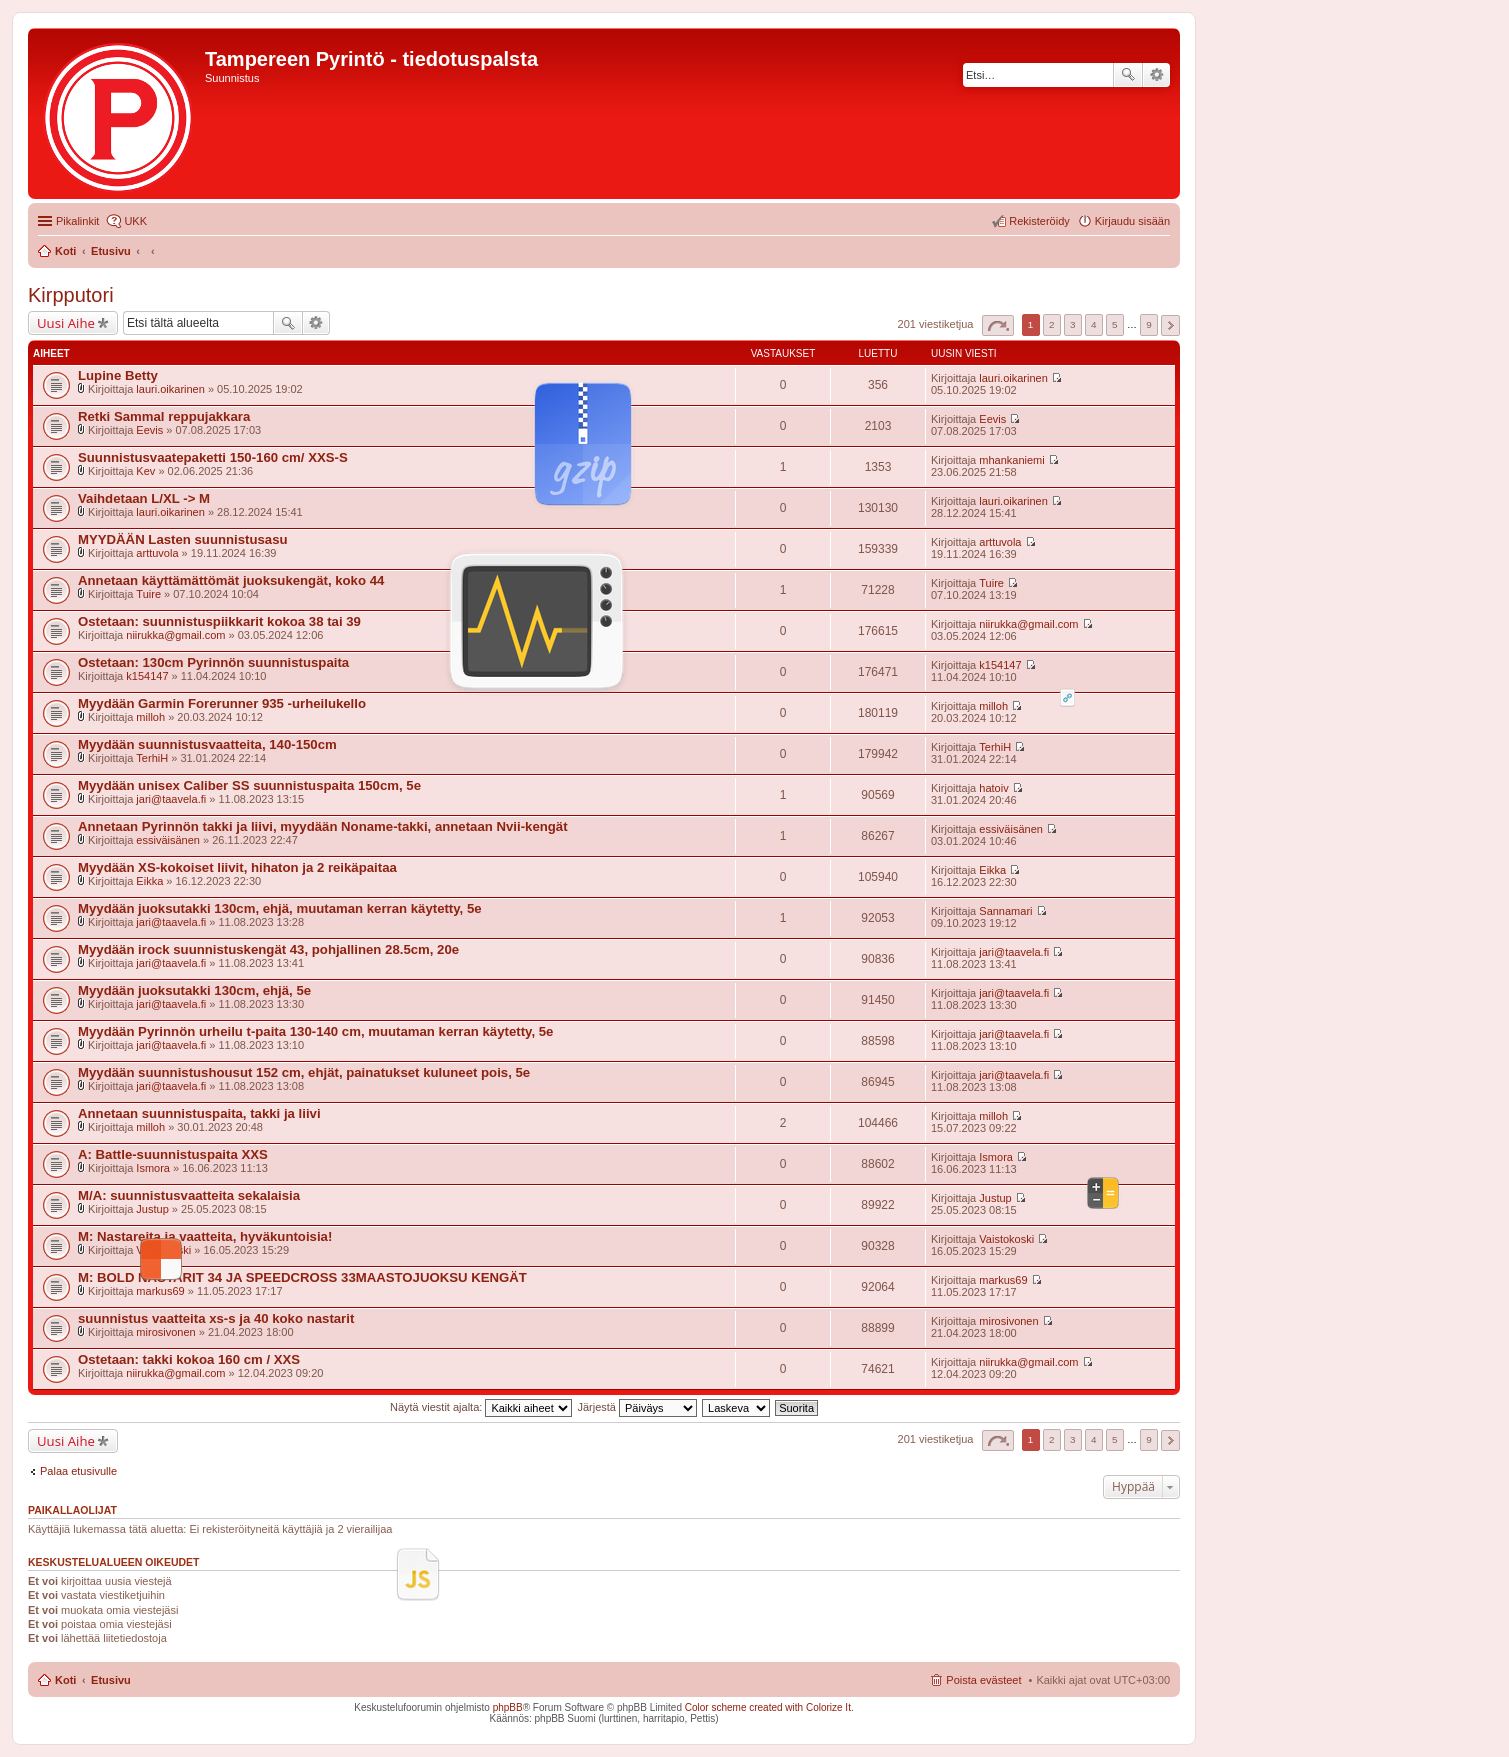 The image size is (1509, 1757). I want to click on a windows internet shortcut file, so click(1067, 697).